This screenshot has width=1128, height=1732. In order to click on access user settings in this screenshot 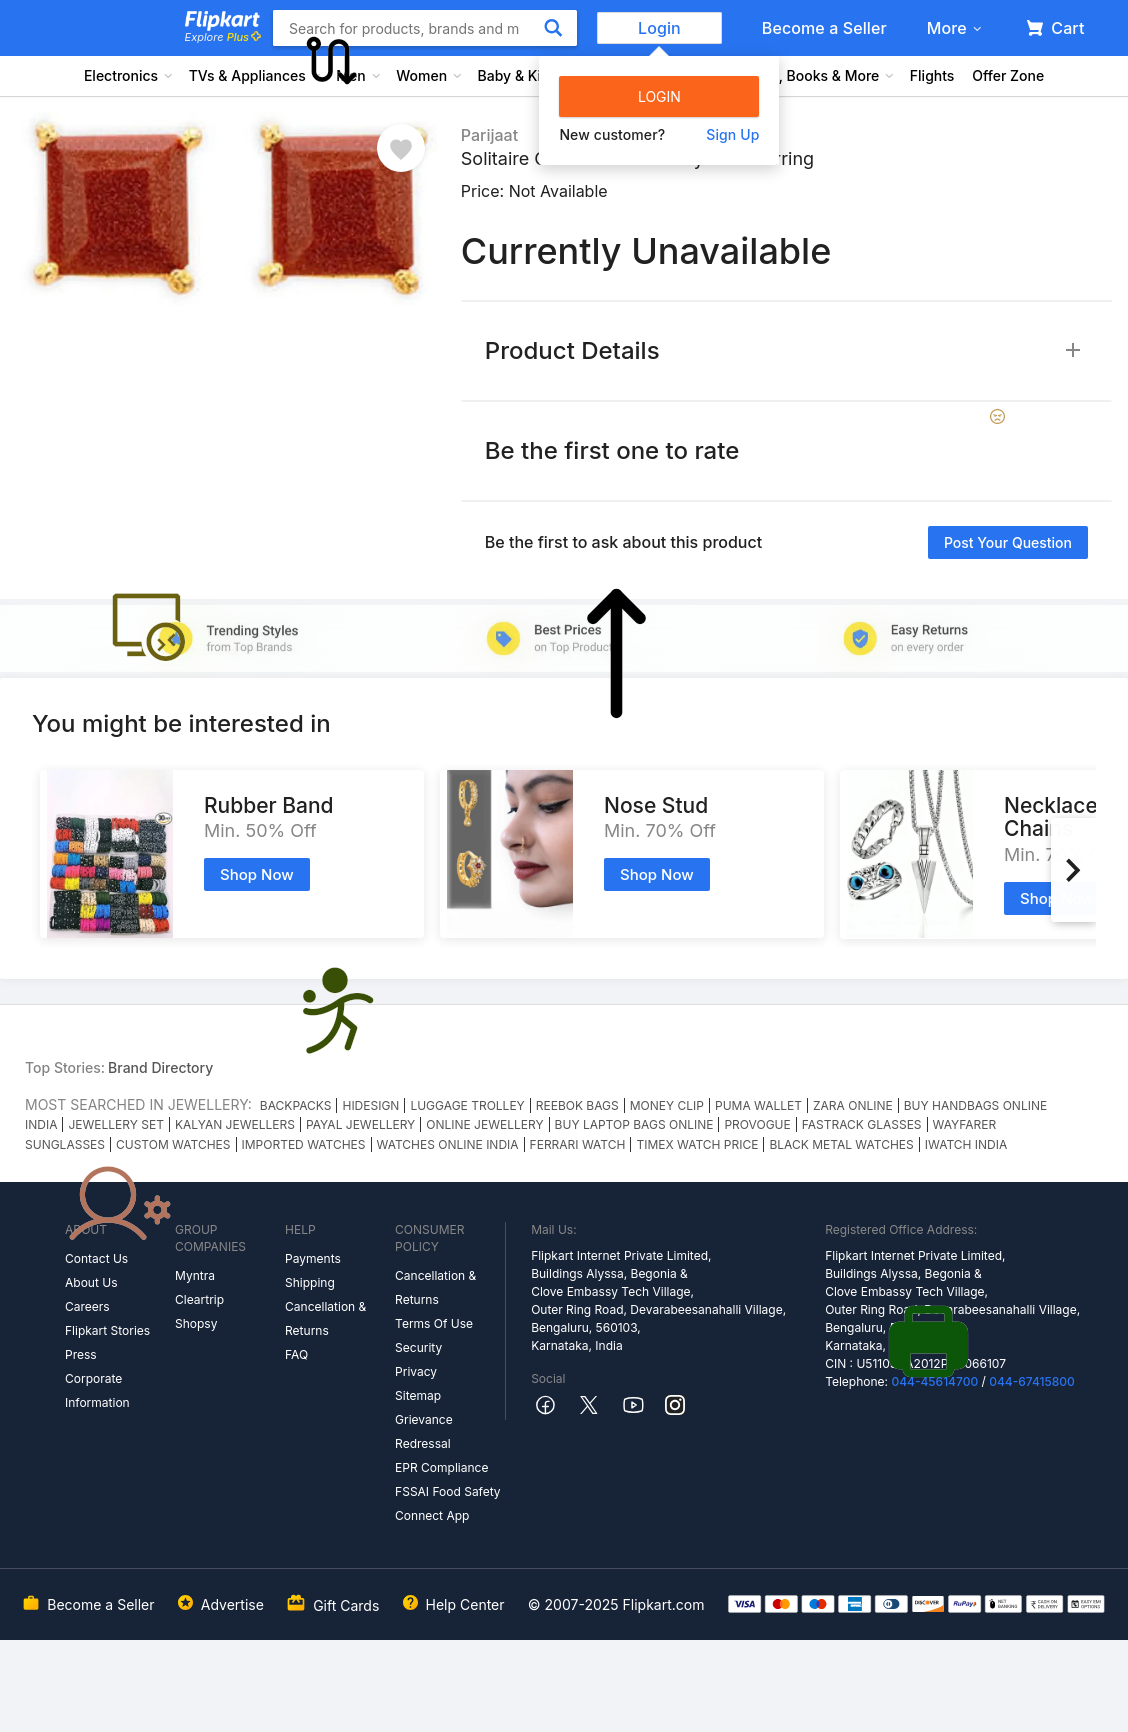, I will do `click(116, 1206)`.